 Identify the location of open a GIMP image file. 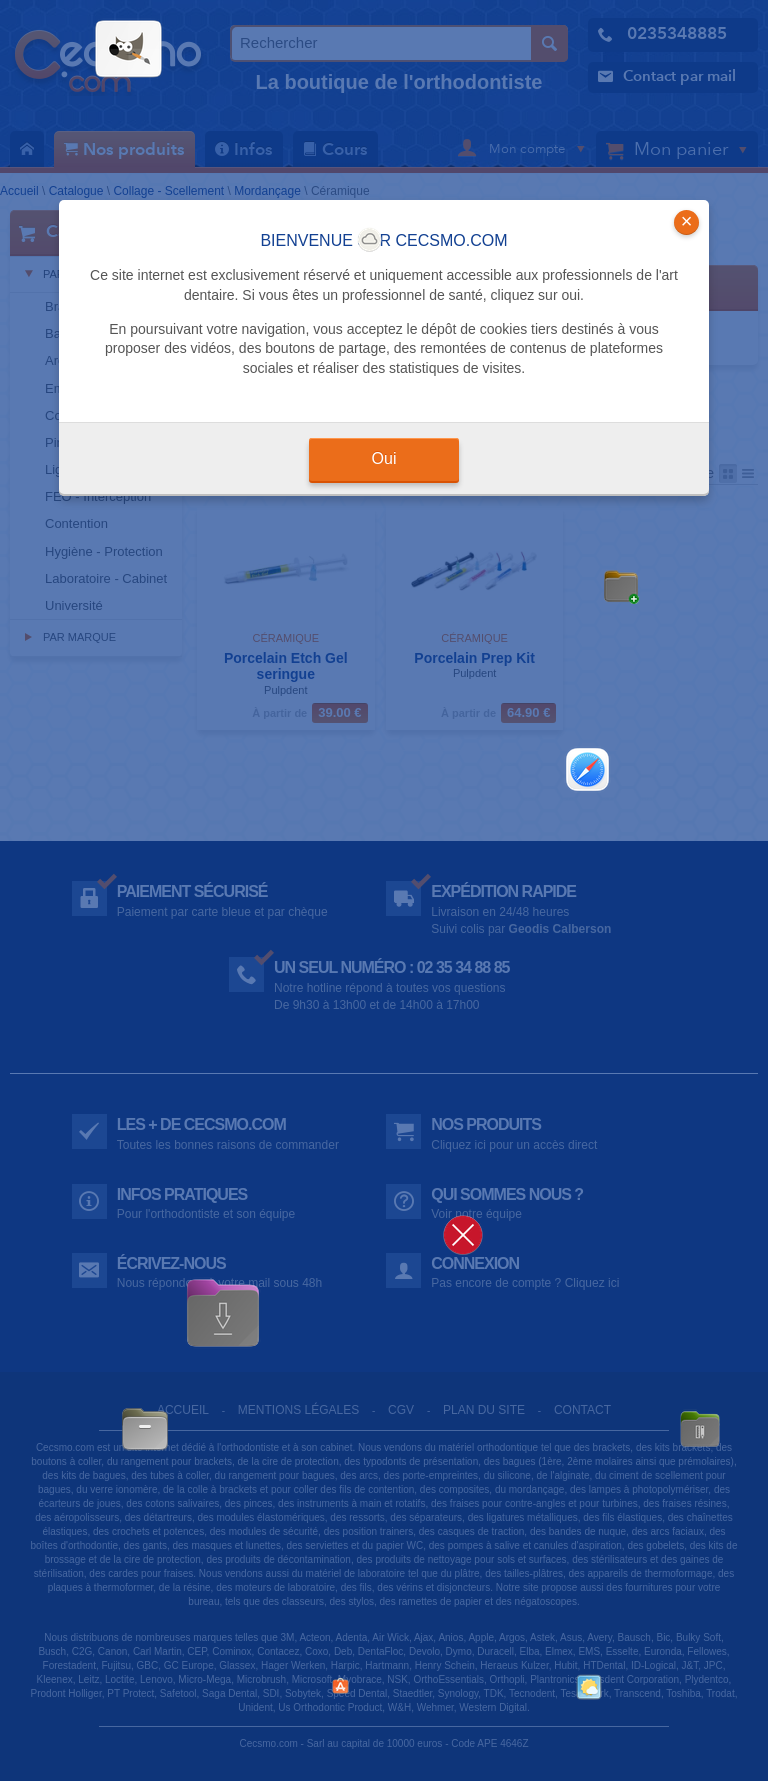
(128, 46).